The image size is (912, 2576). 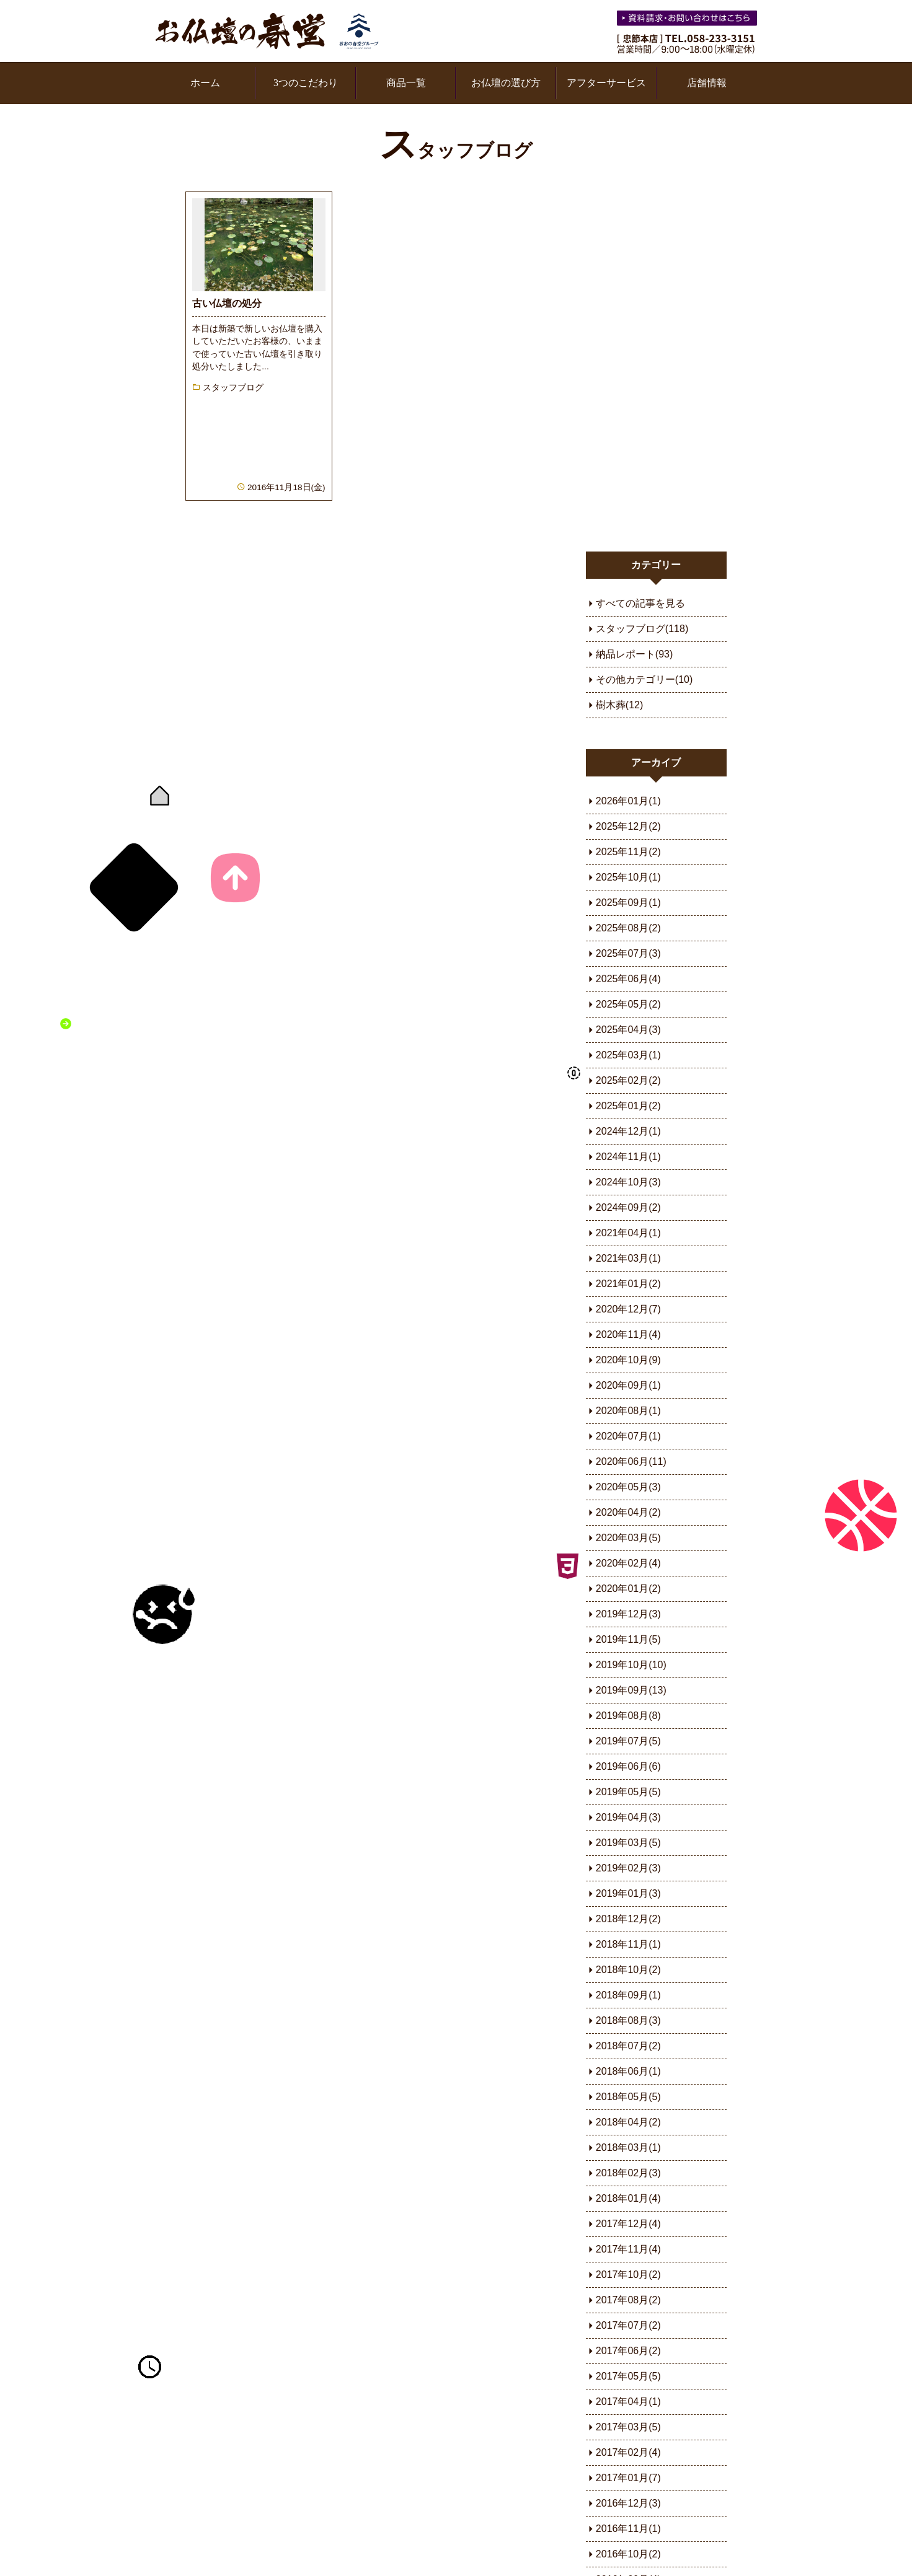 What do you see at coordinates (162, 1614) in the screenshot?
I see `report feeling unwell or sick` at bounding box center [162, 1614].